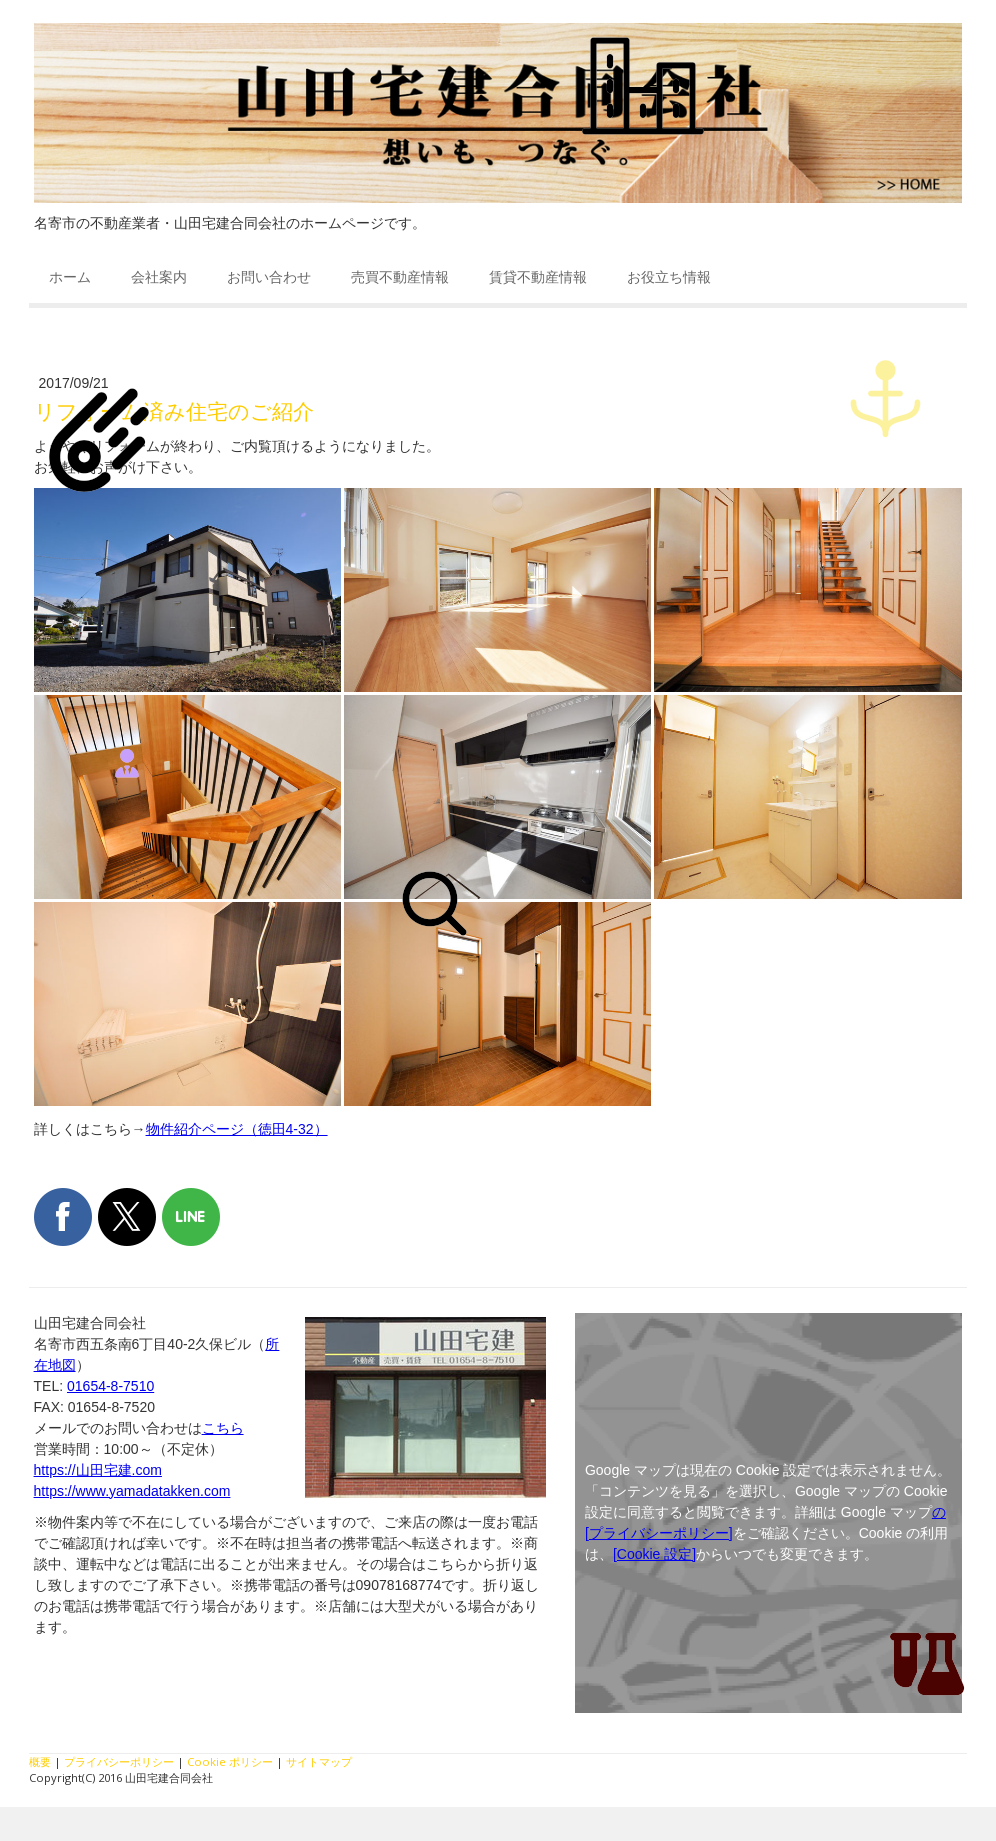  Describe the element at coordinates (127, 763) in the screenshot. I see `view professional or business profile` at that location.